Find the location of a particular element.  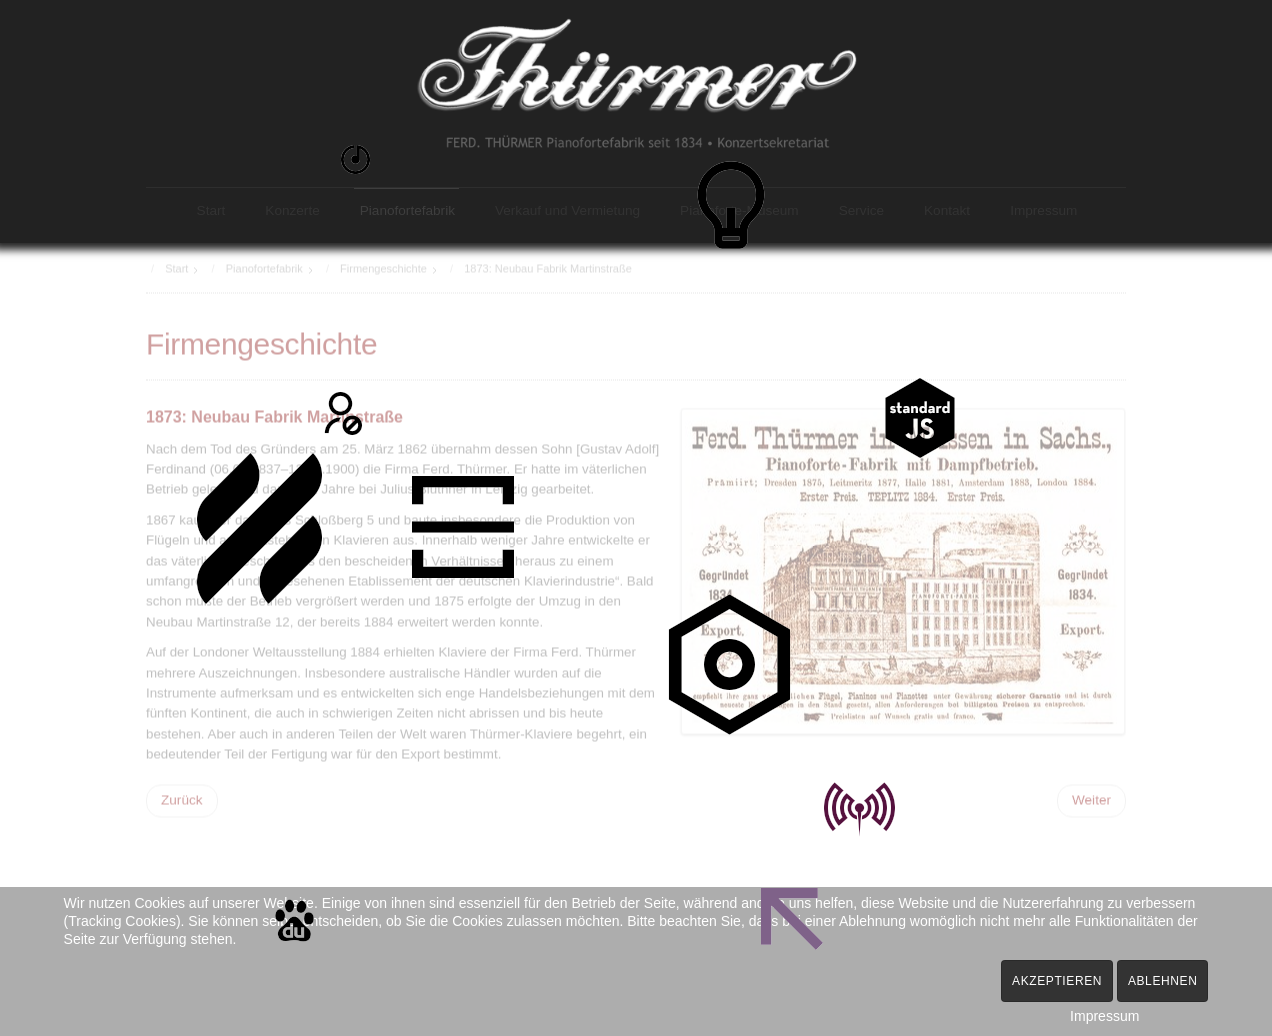

Help Scout logo is located at coordinates (259, 528).